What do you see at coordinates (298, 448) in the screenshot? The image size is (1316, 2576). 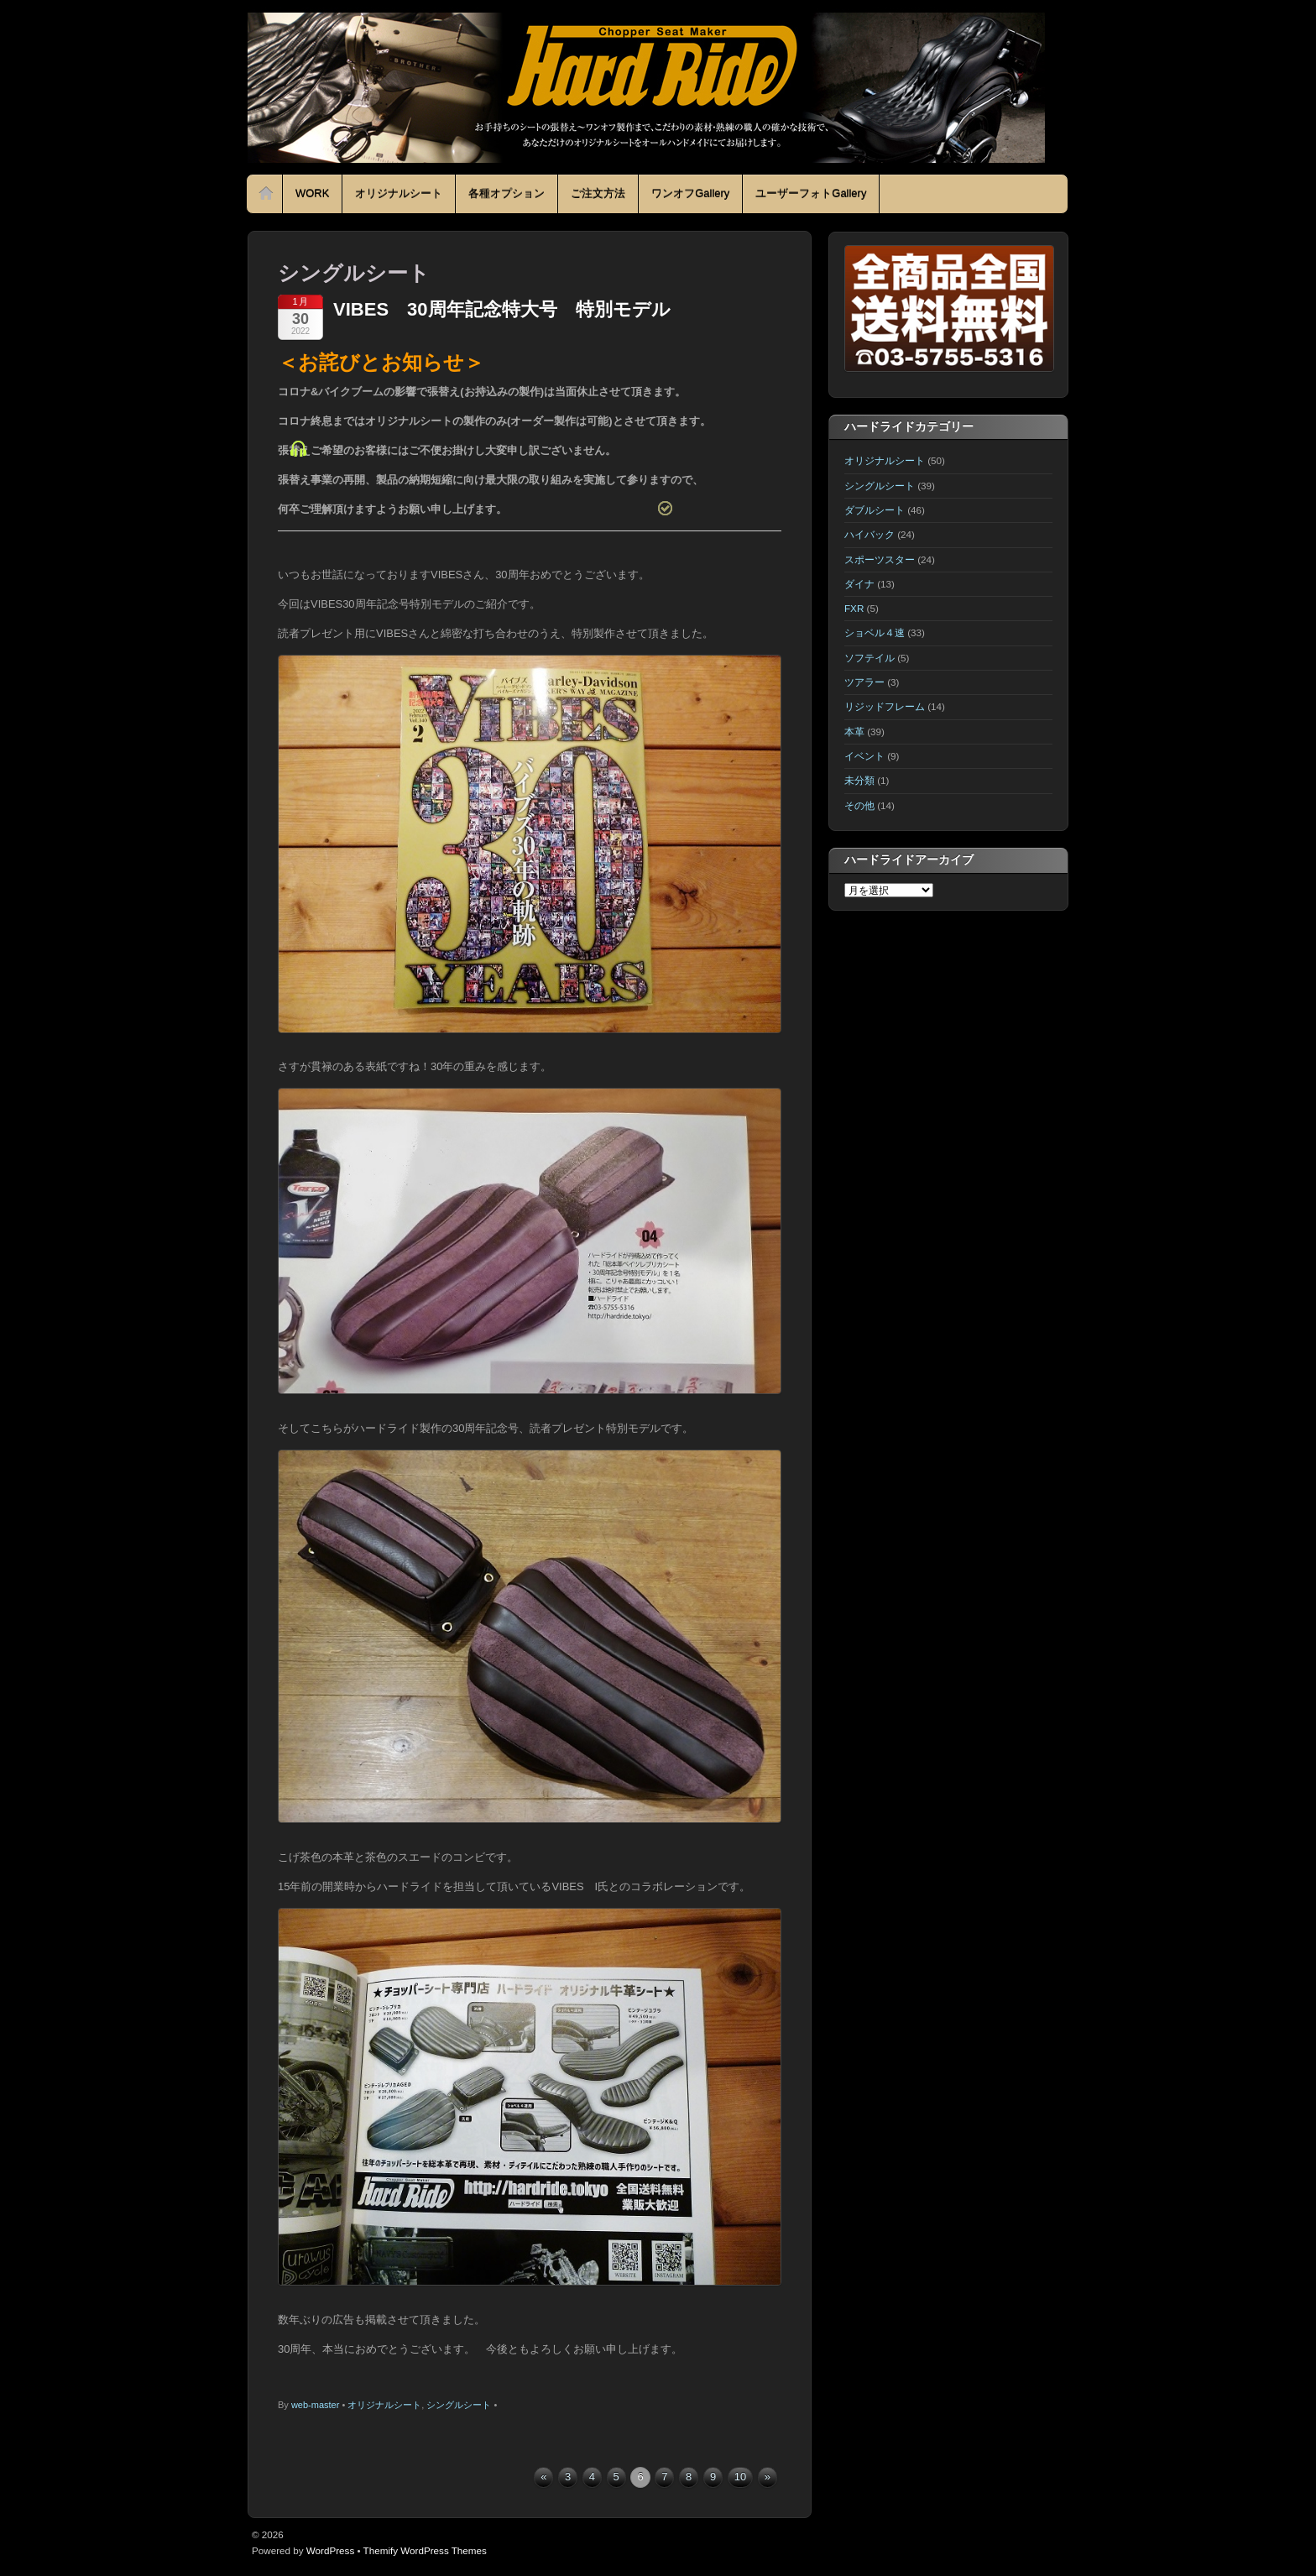 I see `listen to audio or music` at bounding box center [298, 448].